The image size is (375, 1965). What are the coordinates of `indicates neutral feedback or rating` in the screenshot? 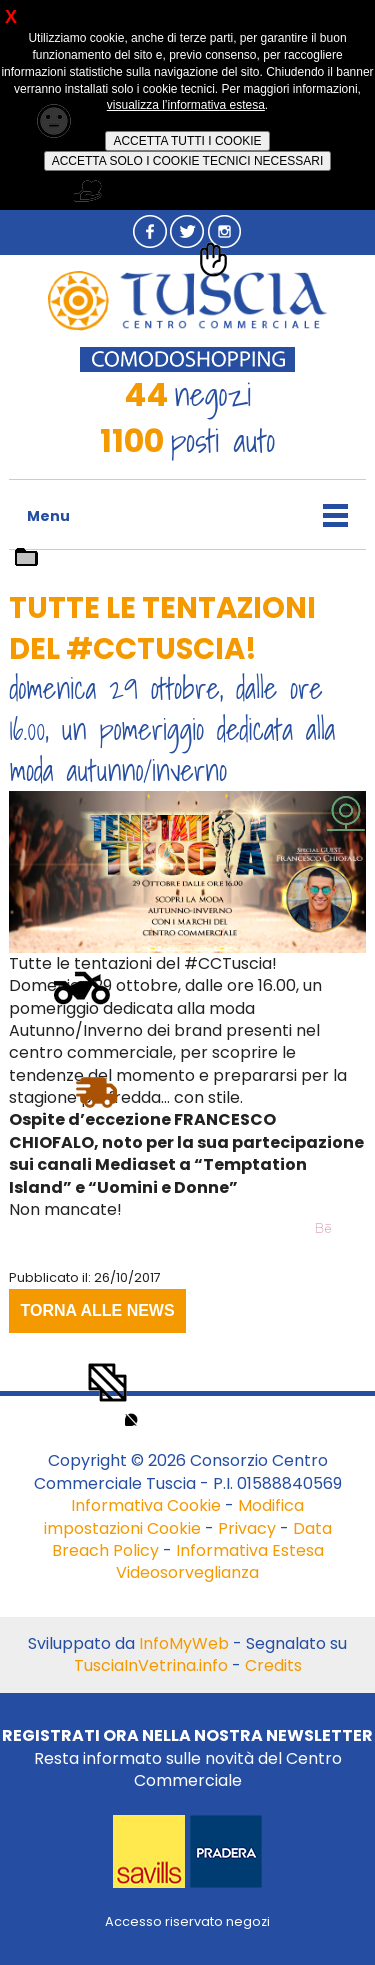 It's located at (54, 121).